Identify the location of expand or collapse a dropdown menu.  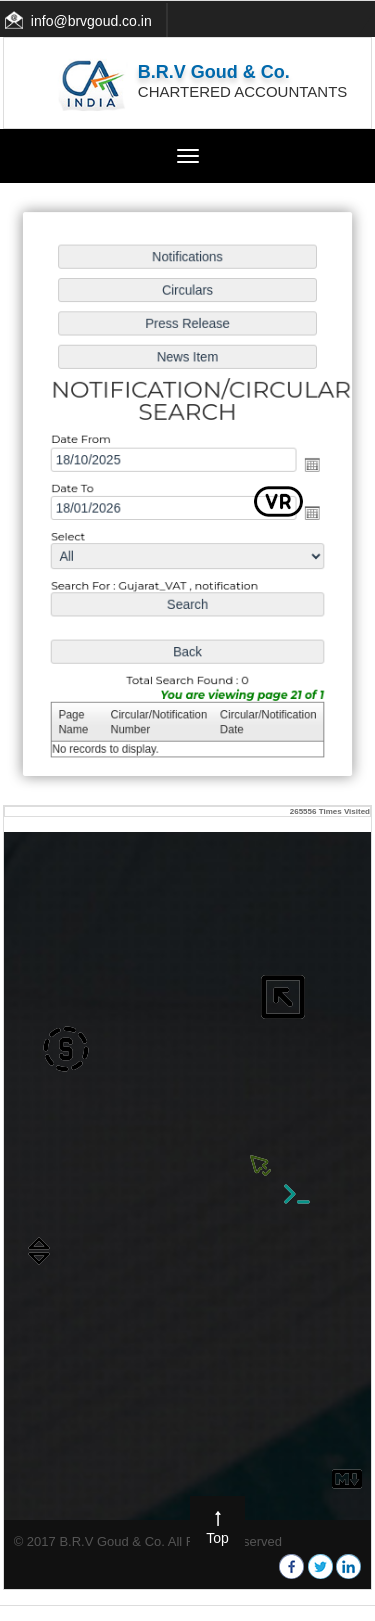
(39, 1251).